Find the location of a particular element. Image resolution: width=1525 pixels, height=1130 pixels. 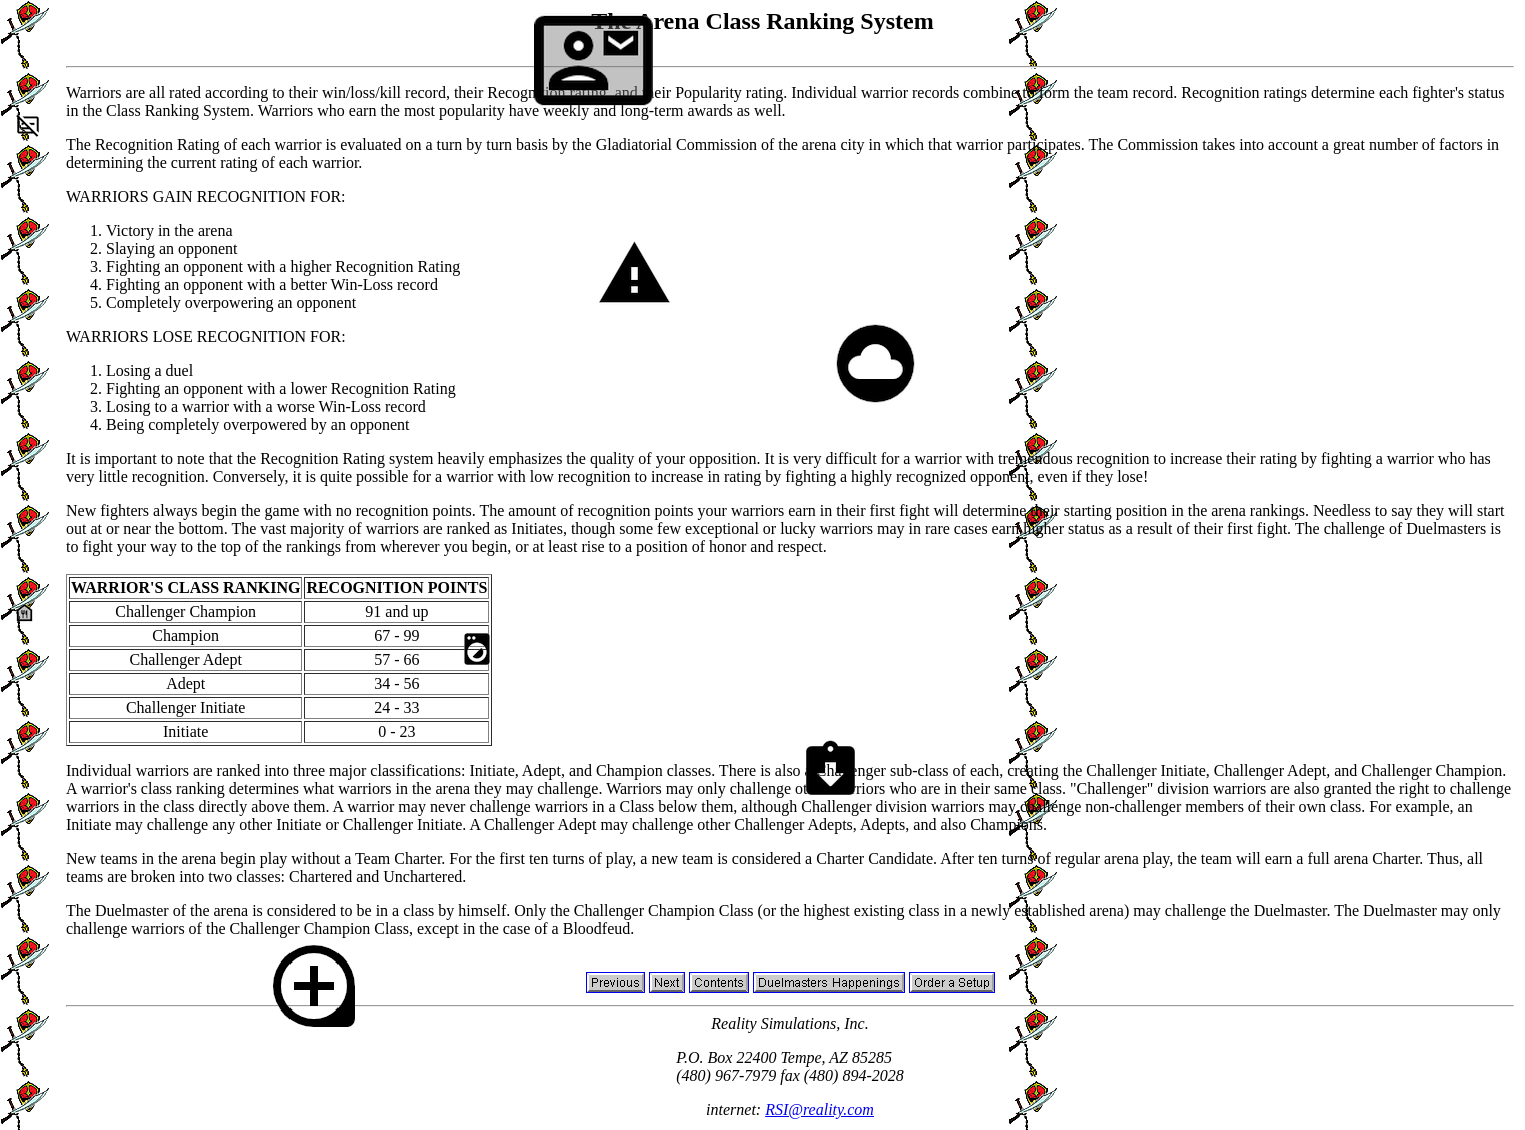

access contact's email information is located at coordinates (593, 60).